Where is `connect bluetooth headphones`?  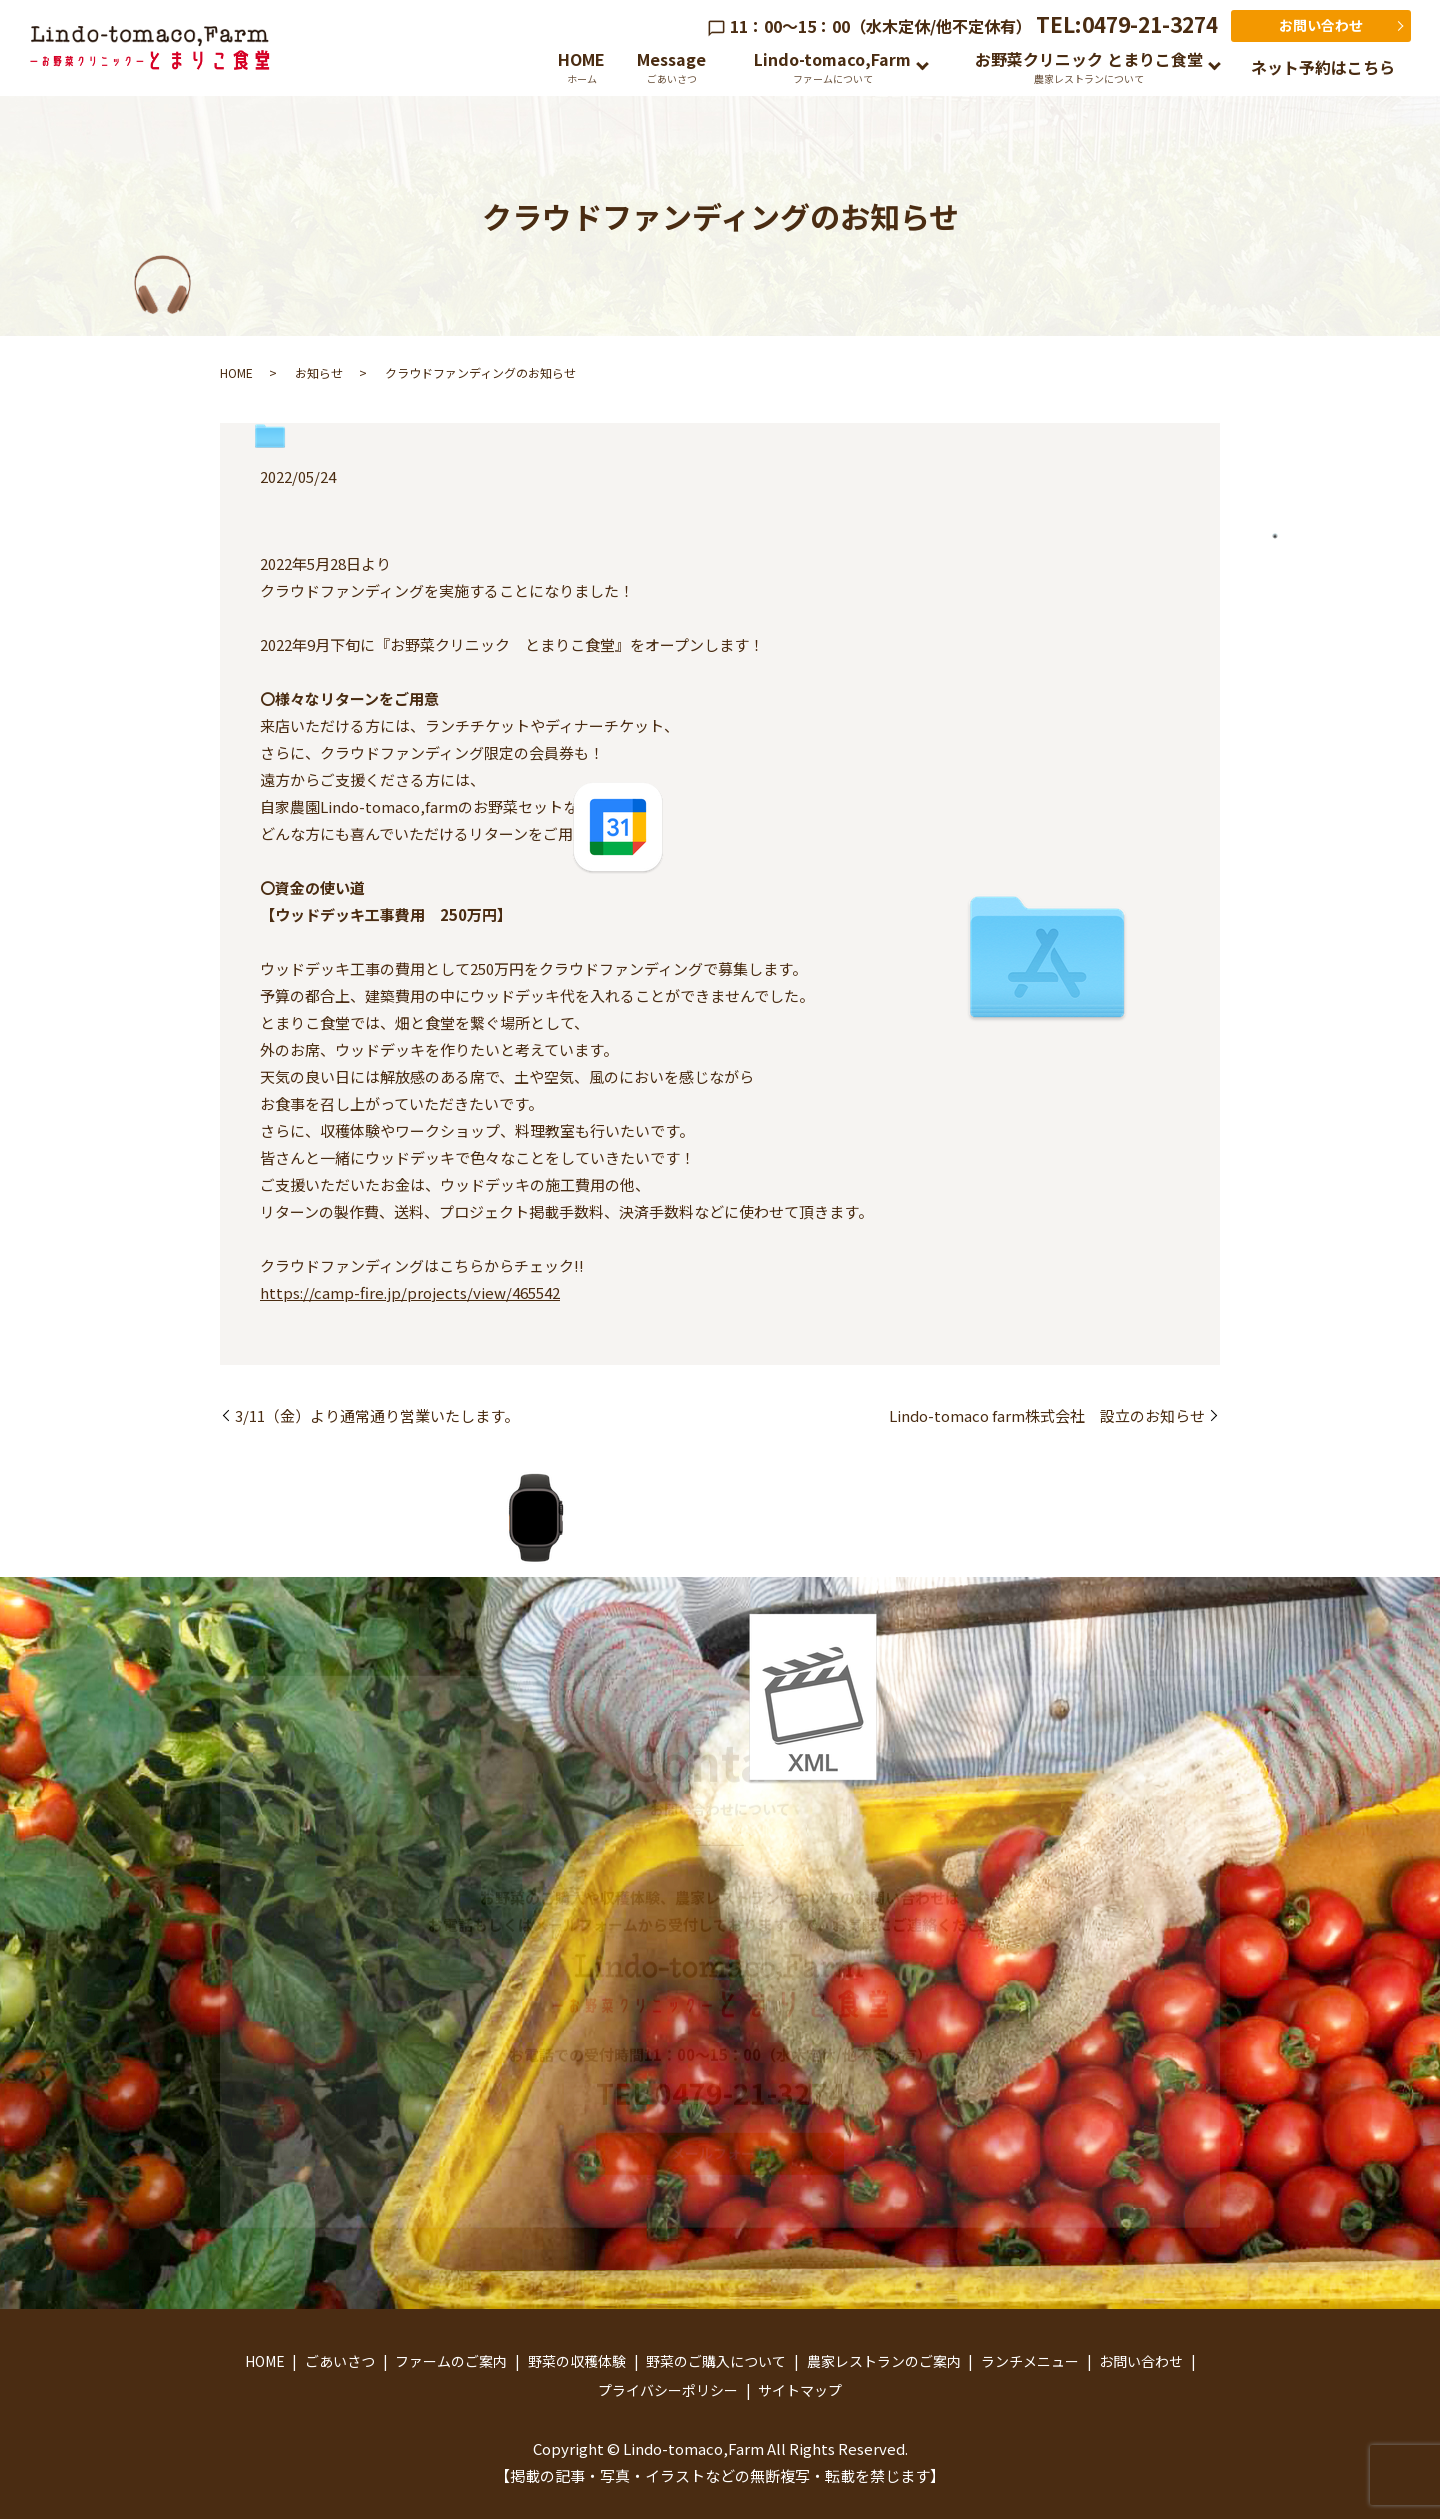
connect bluetooth headphones is located at coordinates (162, 285).